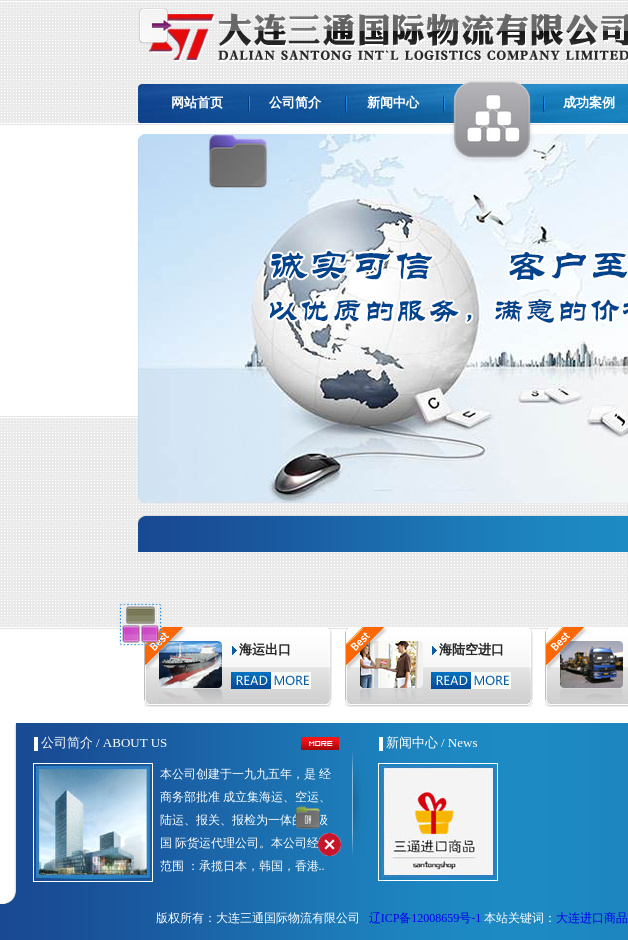 The width and height of the screenshot is (628, 940). What do you see at coordinates (238, 161) in the screenshot?
I see `open a folder or directory` at bounding box center [238, 161].